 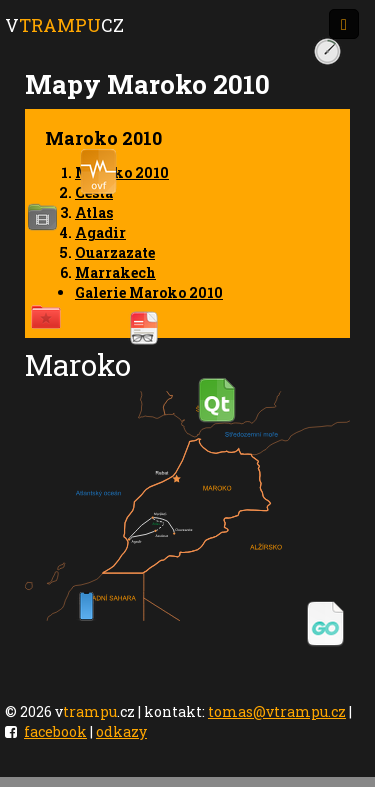 What do you see at coordinates (217, 400) in the screenshot?
I see `a QML source file used in Qt application development` at bounding box center [217, 400].